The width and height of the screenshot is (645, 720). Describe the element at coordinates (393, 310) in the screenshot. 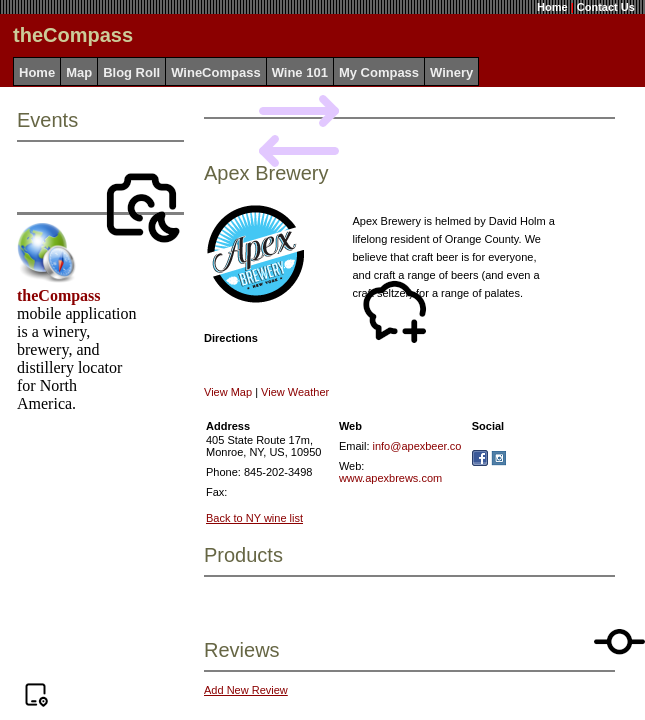

I see `start a new conversation` at that location.